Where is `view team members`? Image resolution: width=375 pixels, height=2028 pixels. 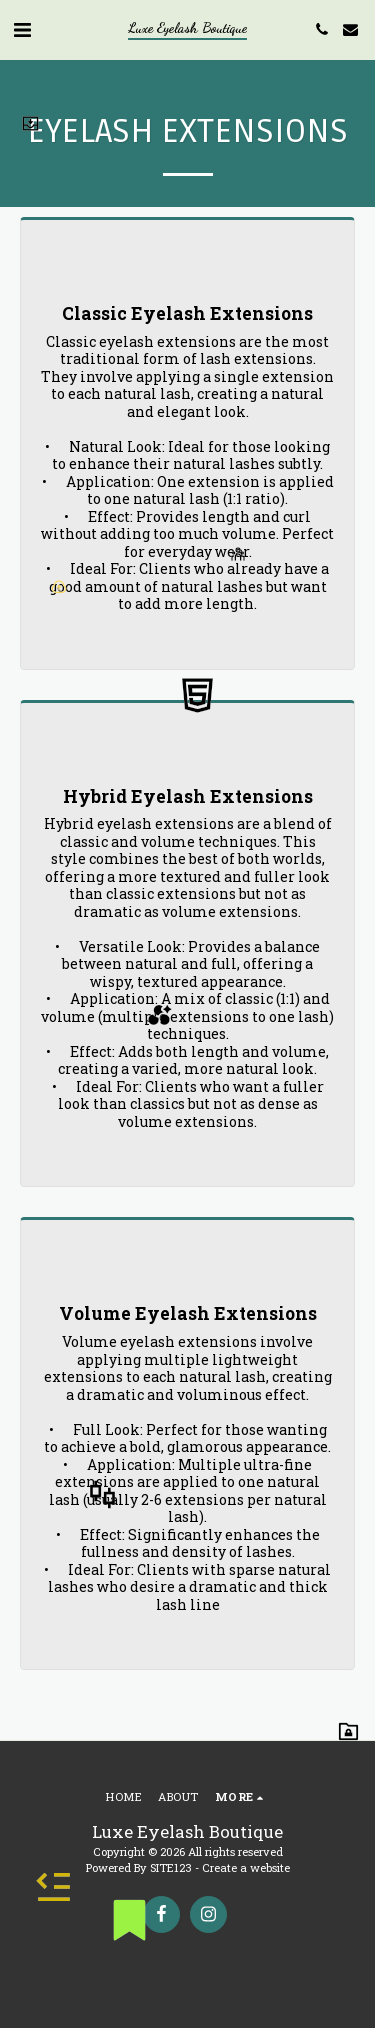
view team members is located at coordinates (238, 554).